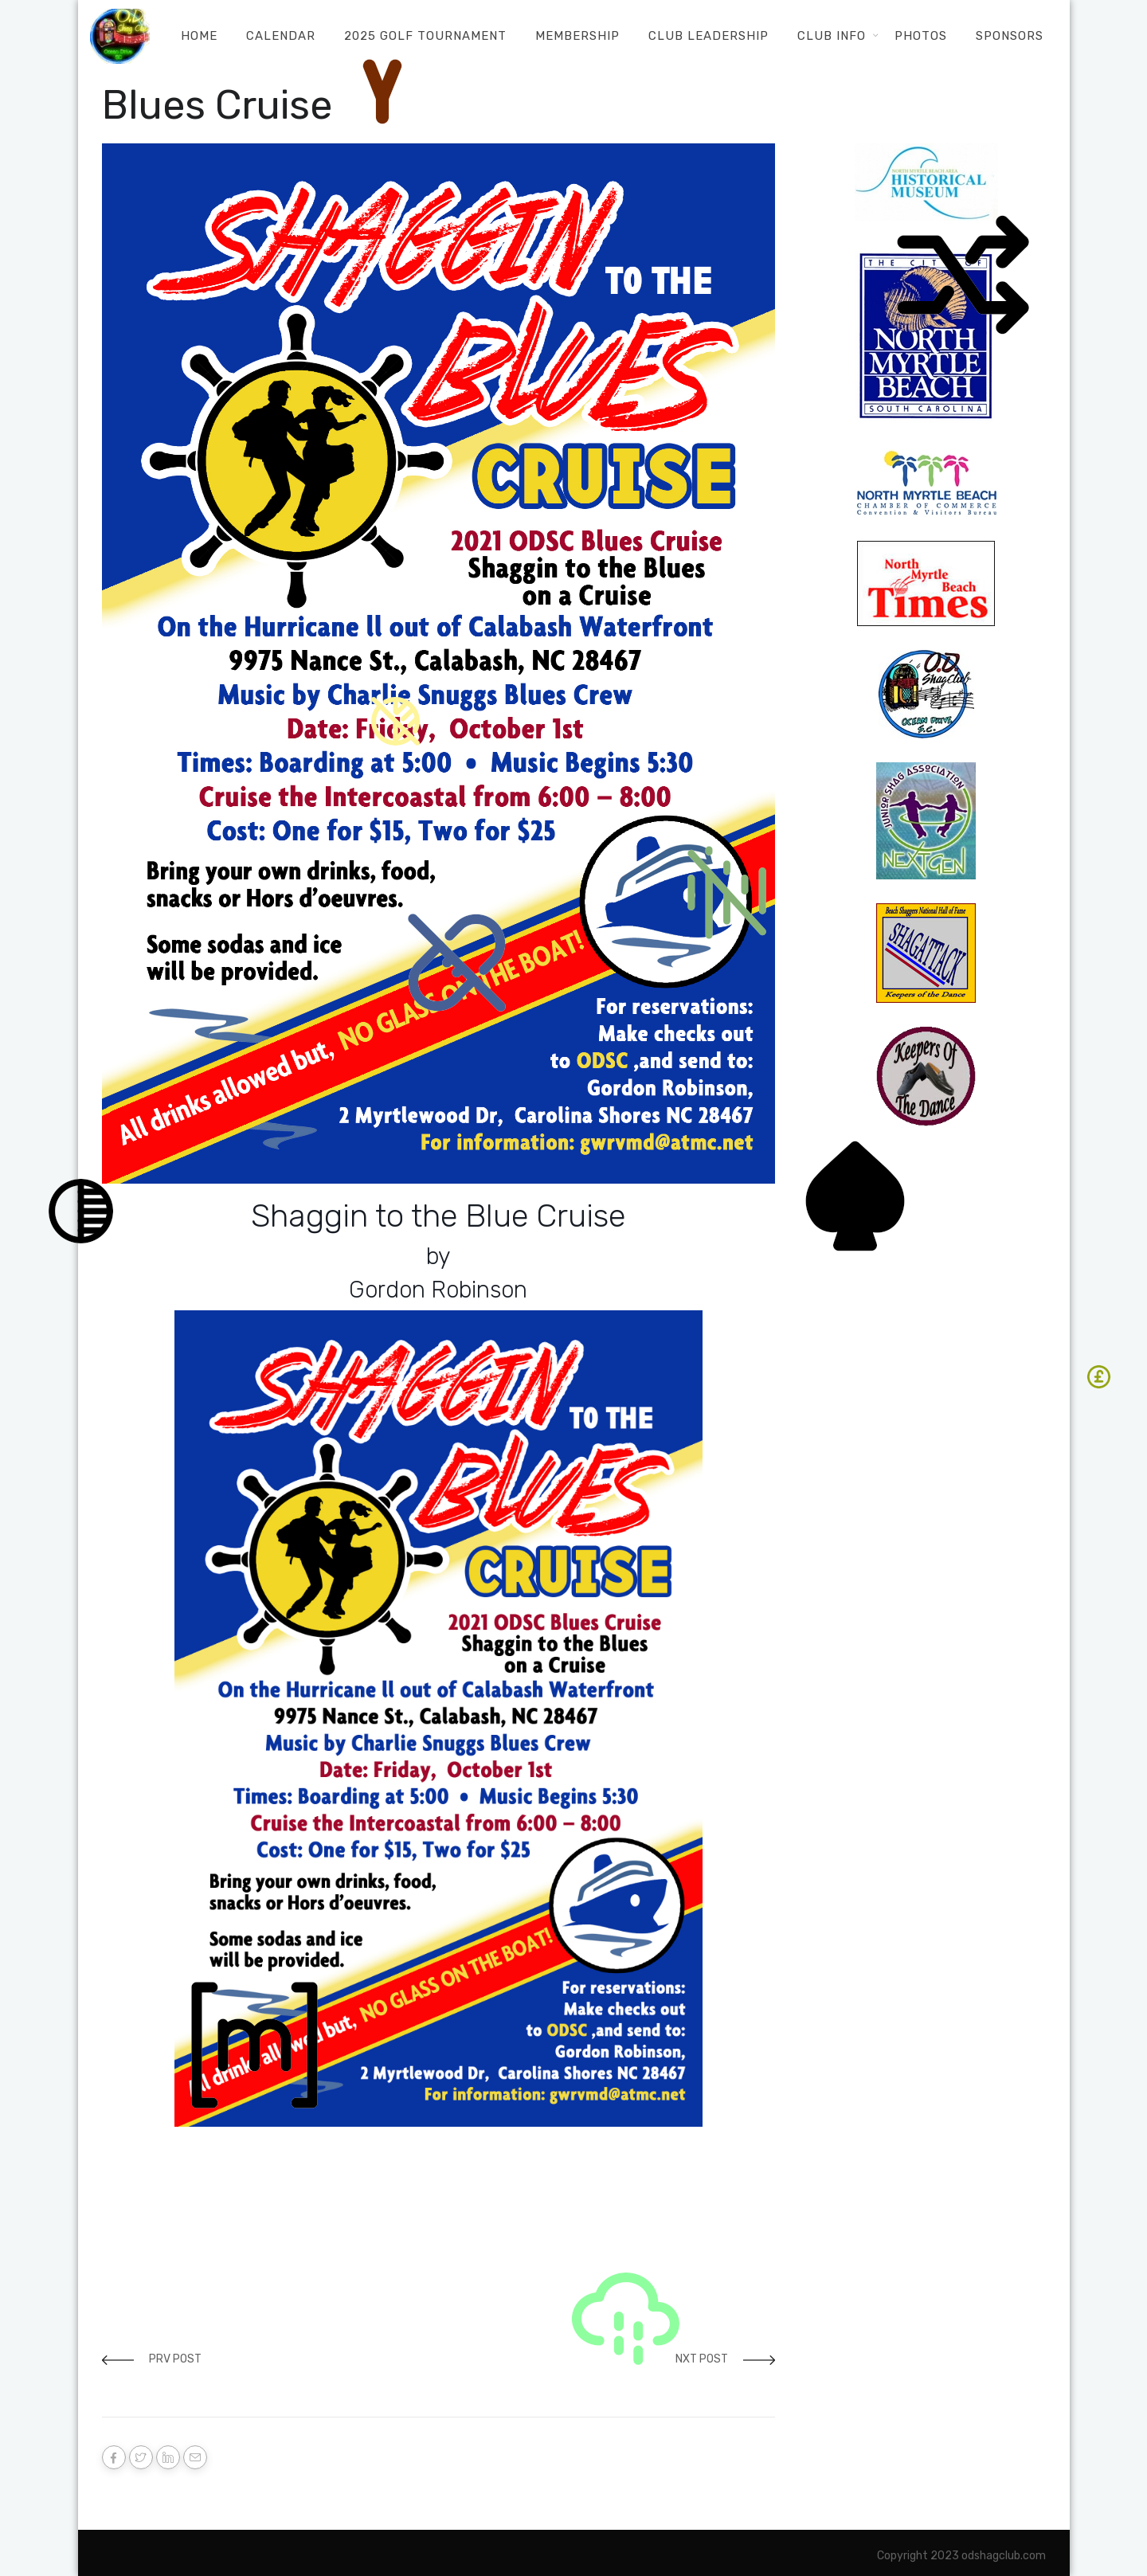 The height and width of the screenshot is (2576, 1147). I want to click on shuffle or randomize content, so click(963, 275).